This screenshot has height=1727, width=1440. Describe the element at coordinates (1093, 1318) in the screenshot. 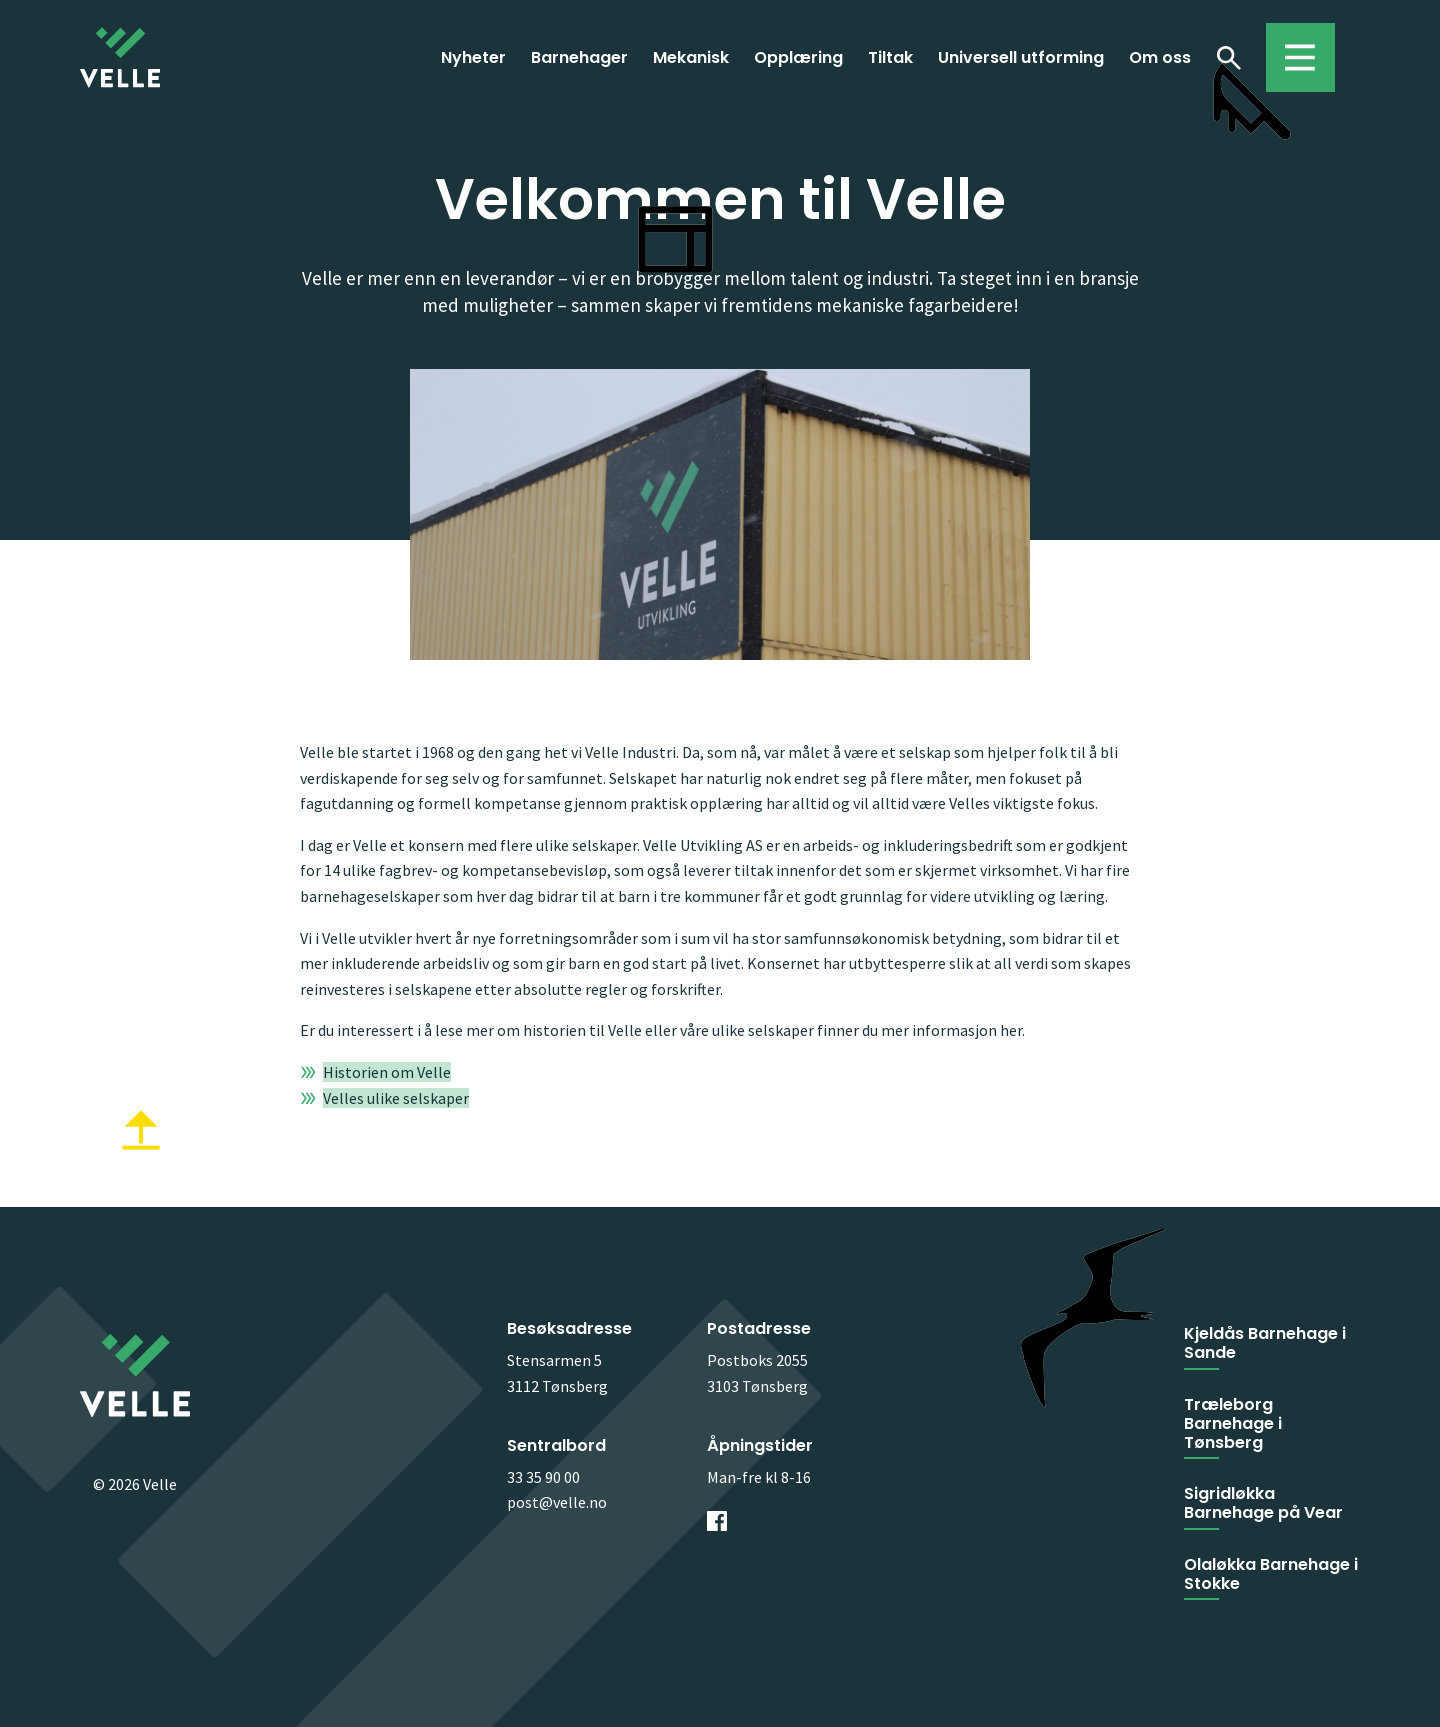

I see `open frigate NVR dashboard` at that location.